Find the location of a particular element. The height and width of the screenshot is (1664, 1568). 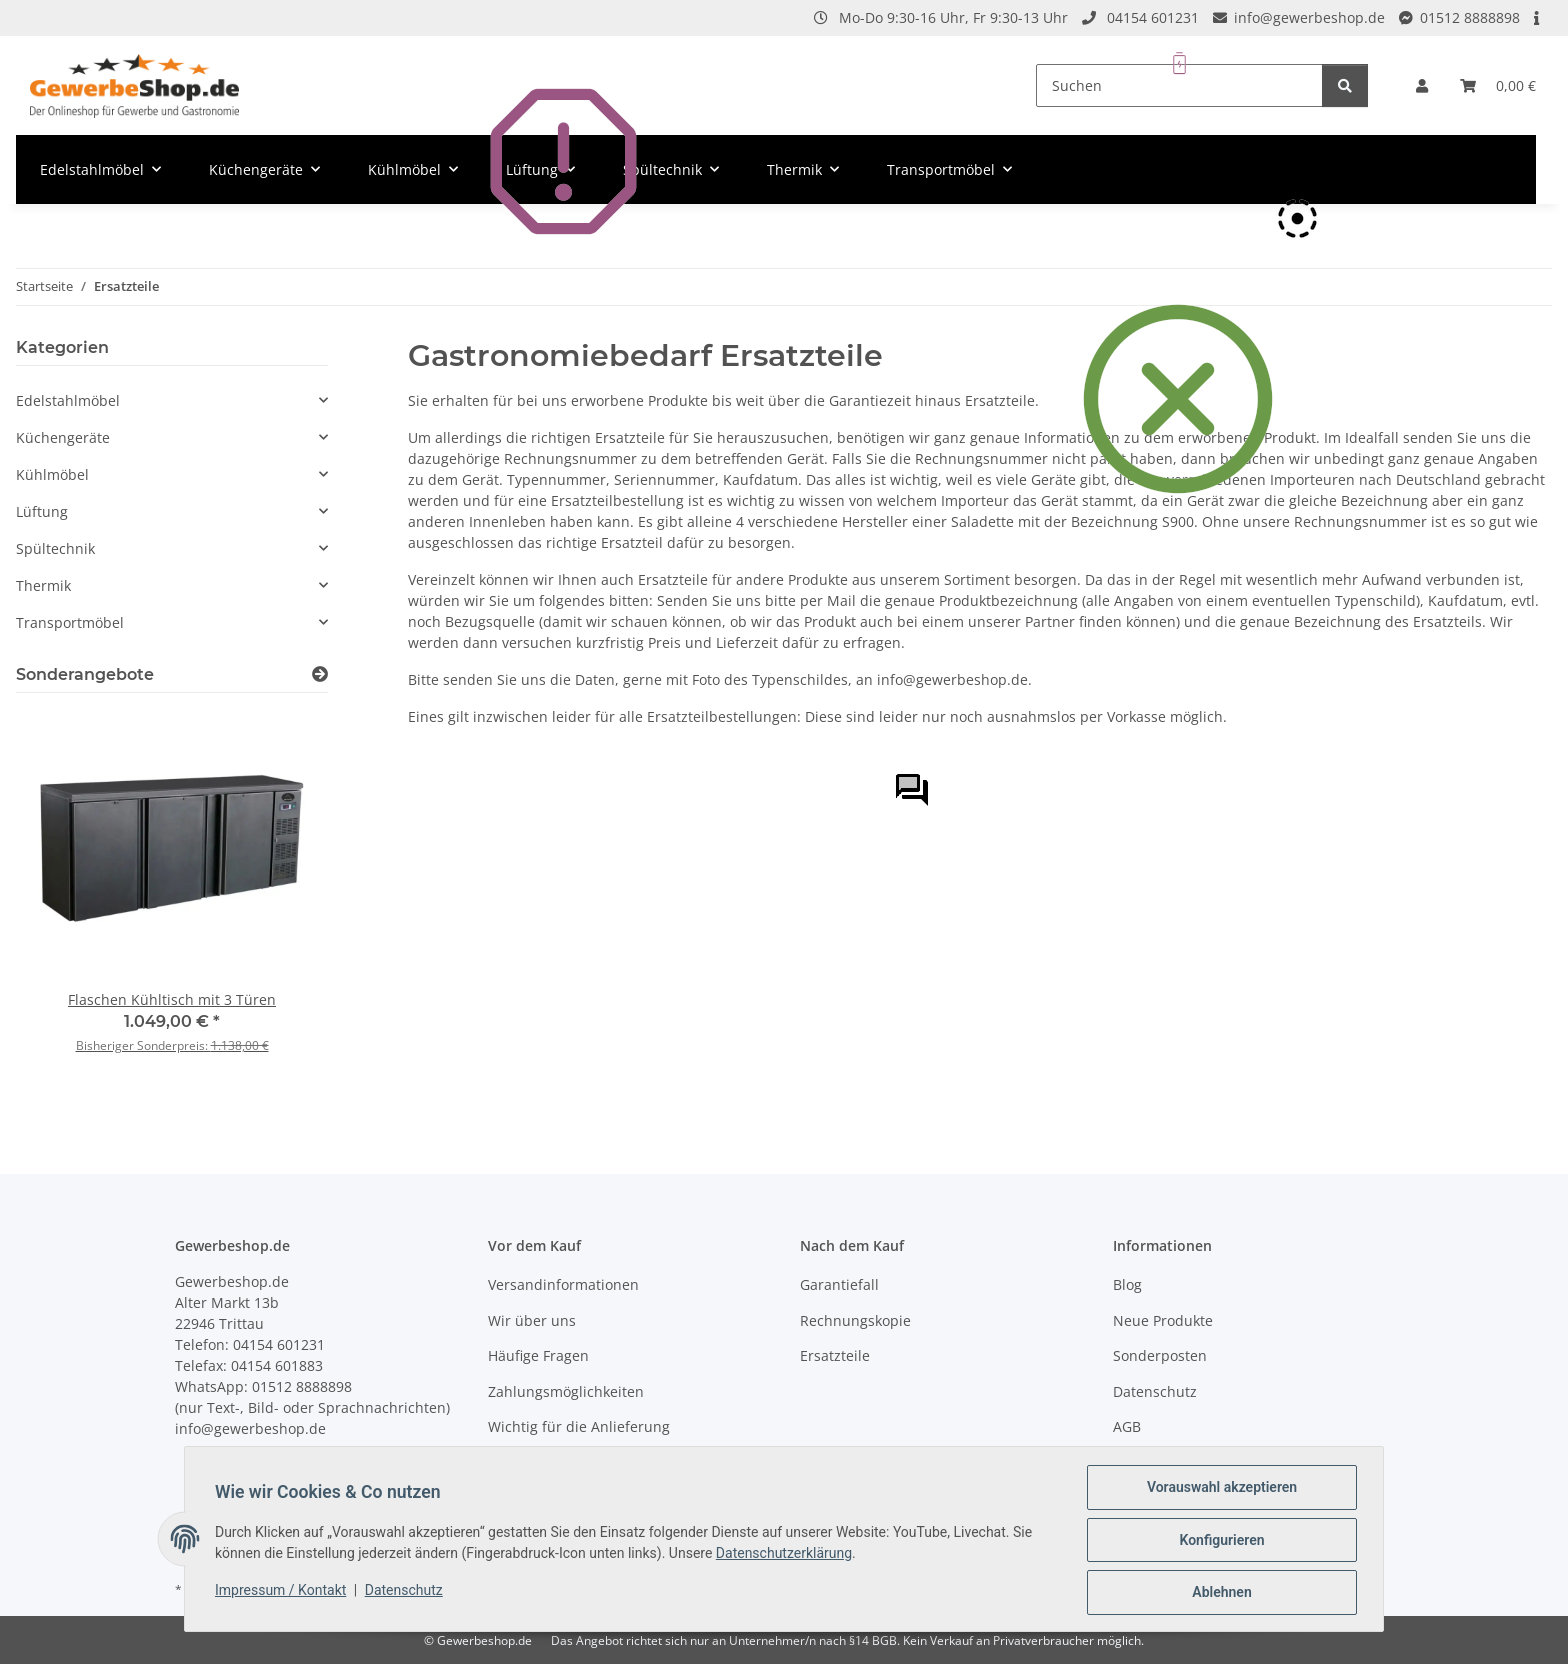

indicates device is currently charging is located at coordinates (1179, 63).